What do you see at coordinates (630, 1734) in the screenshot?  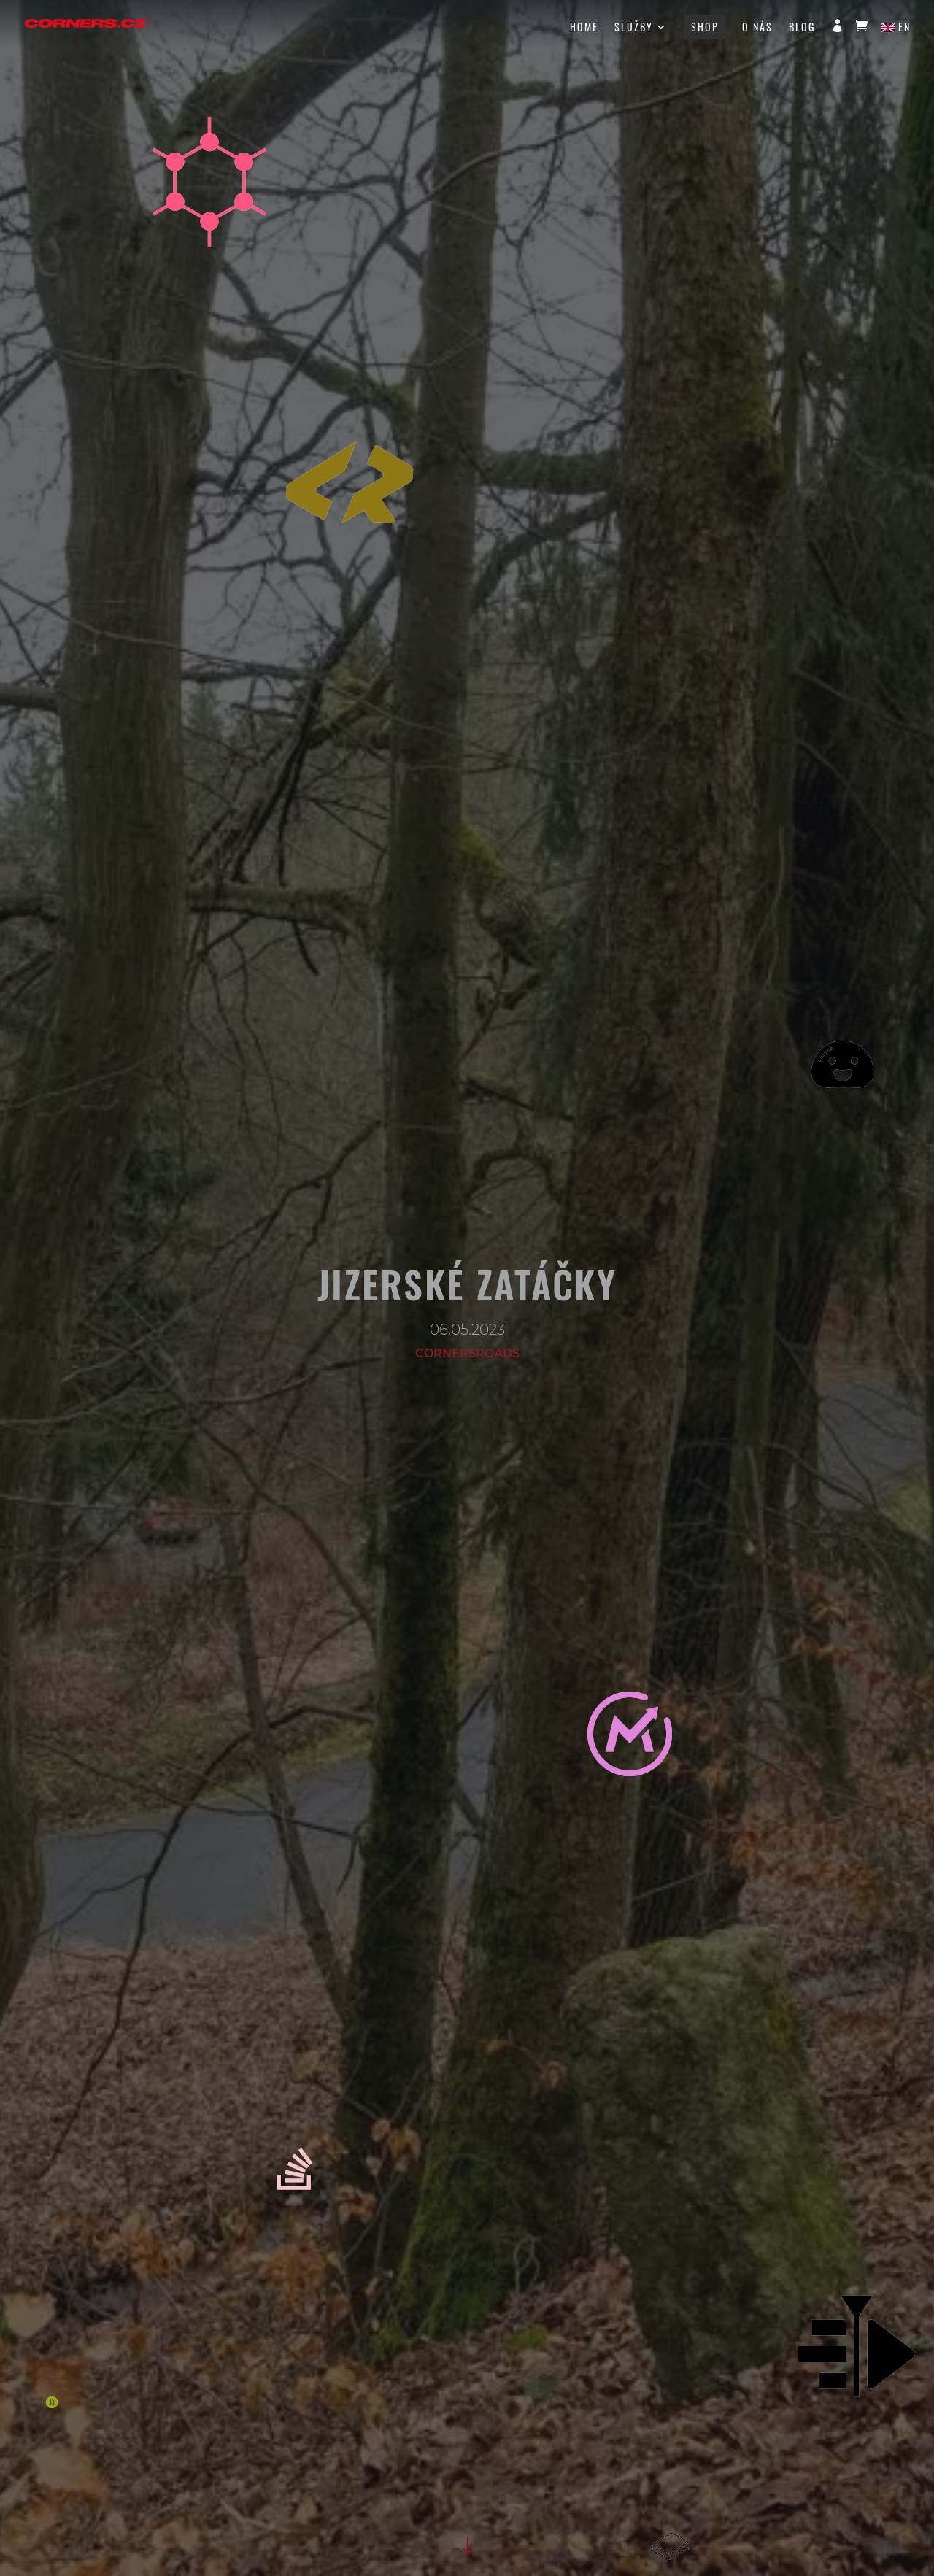 I see `open Mautic marketing automation platform` at bounding box center [630, 1734].